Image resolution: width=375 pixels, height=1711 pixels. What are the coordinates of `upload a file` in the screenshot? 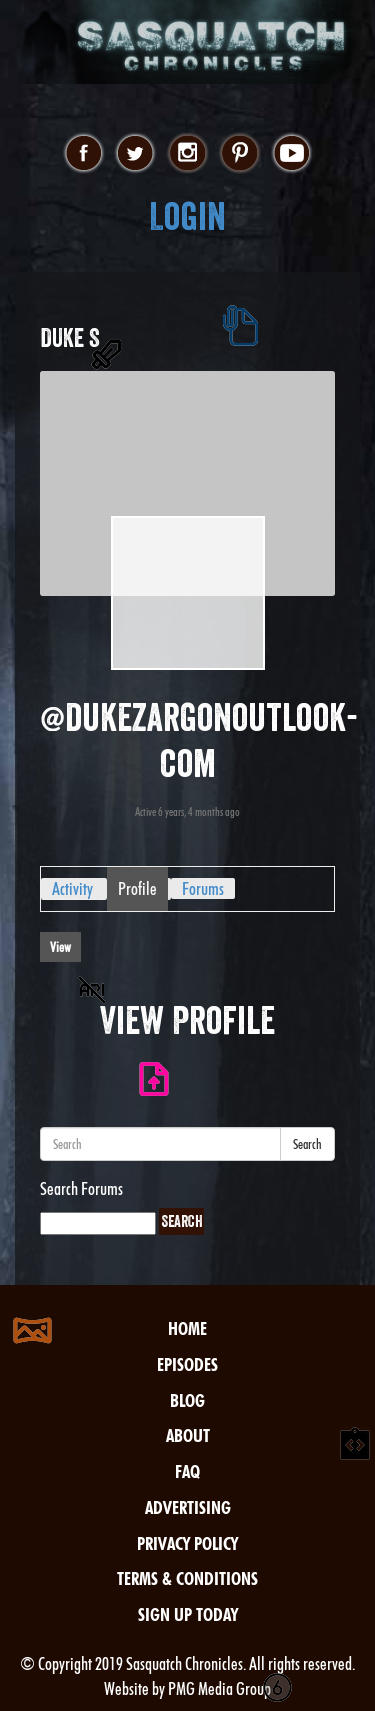 It's located at (154, 1079).